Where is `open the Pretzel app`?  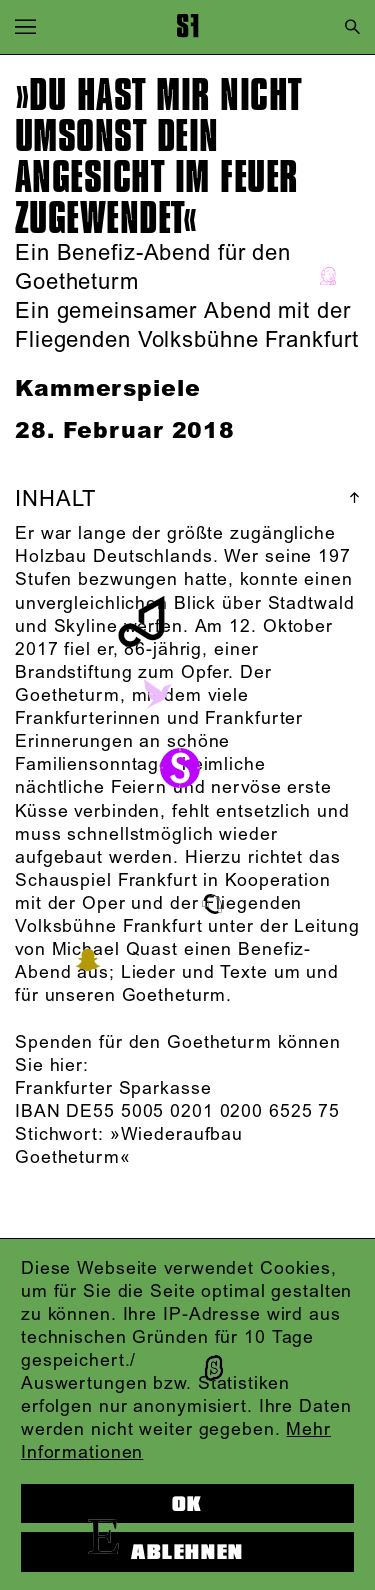
open the Pretzel app is located at coordinates (141, 621).